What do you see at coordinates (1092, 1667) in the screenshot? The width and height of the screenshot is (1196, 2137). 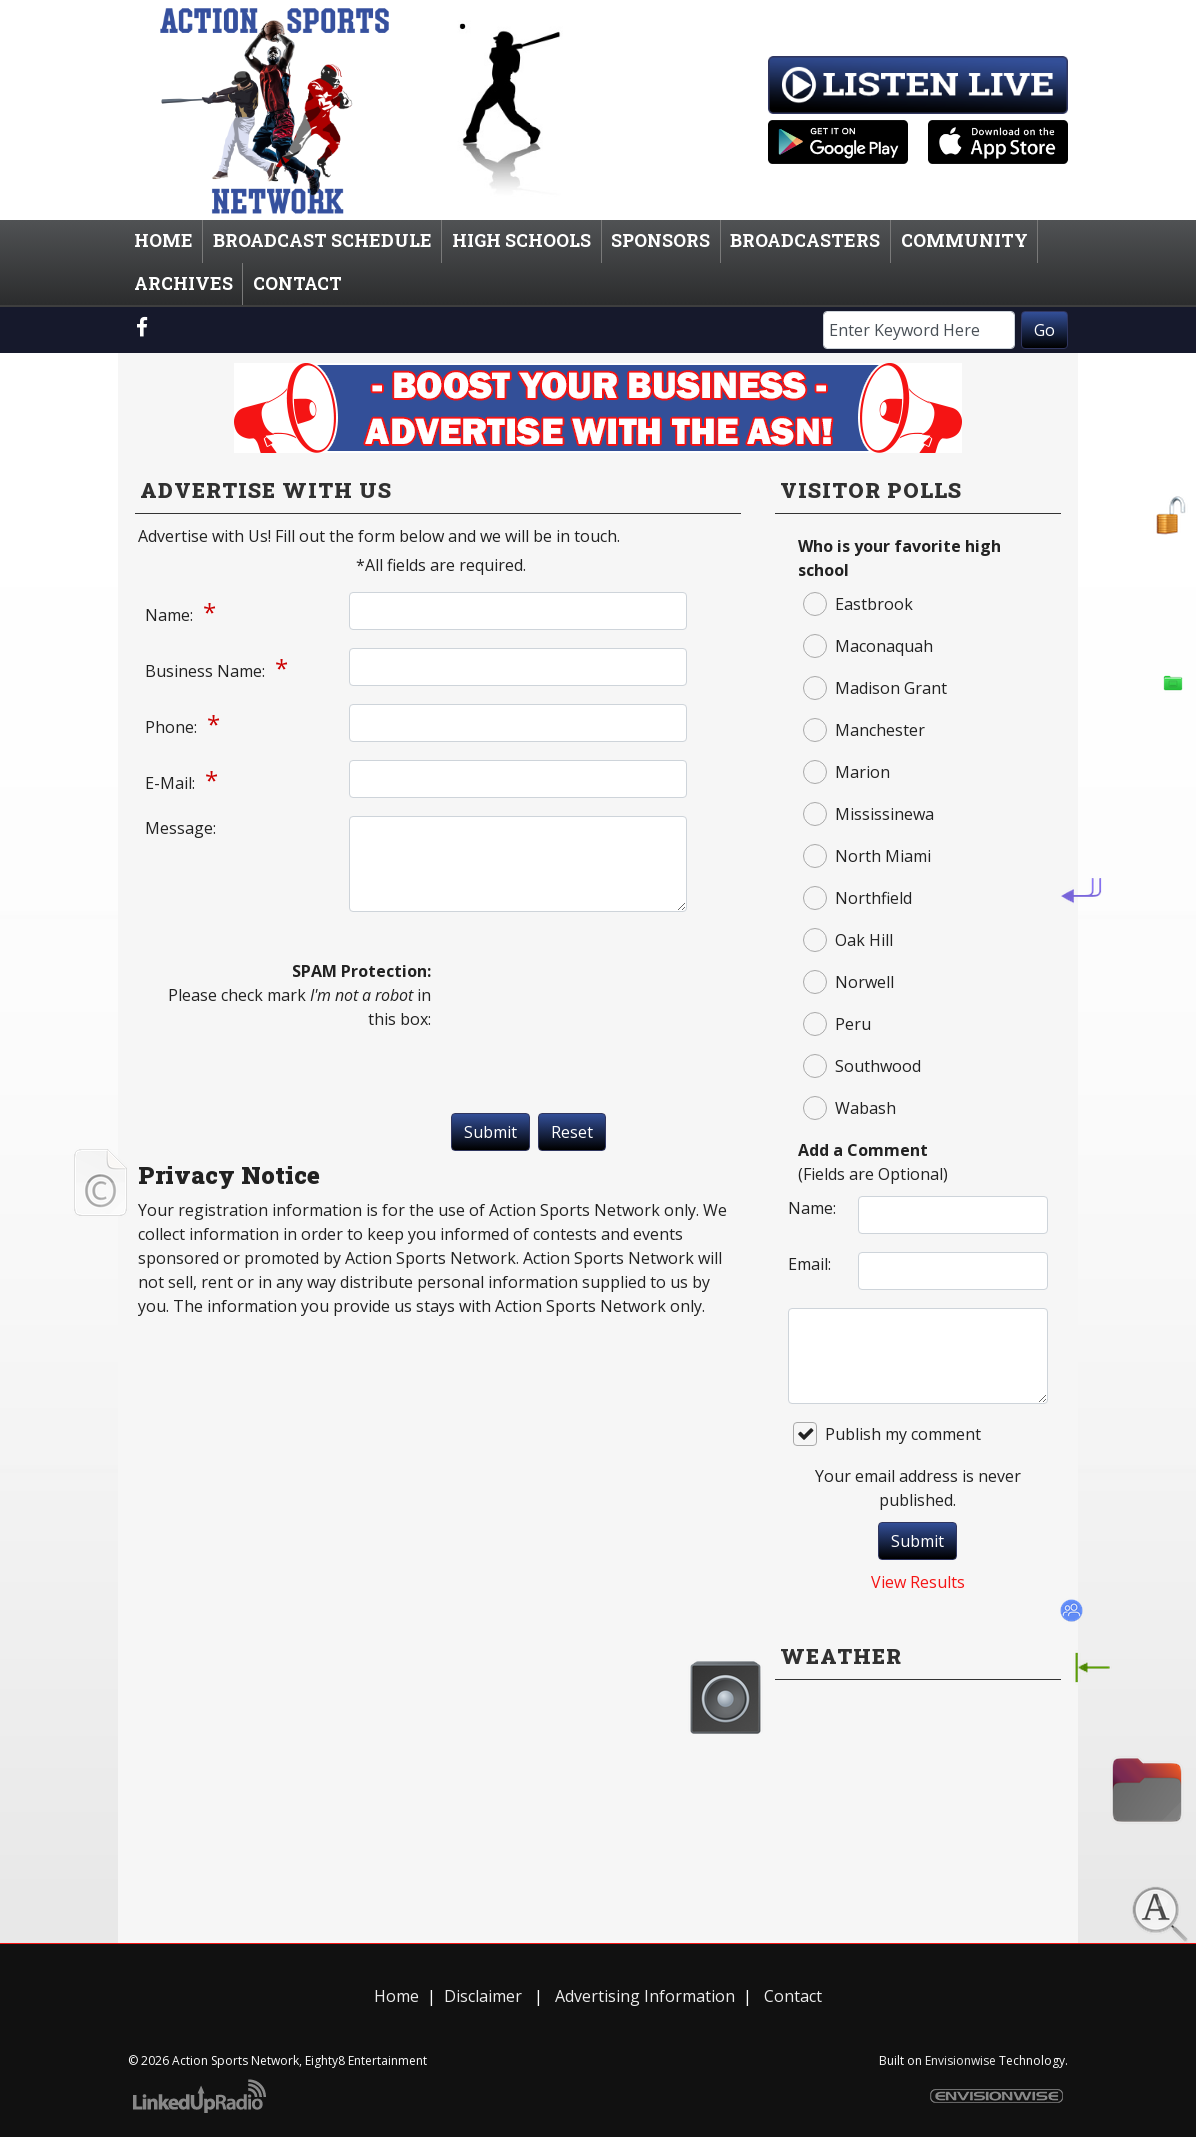 I see `go to the first item in a list or sequence` at bounding box center [1092, 1667].